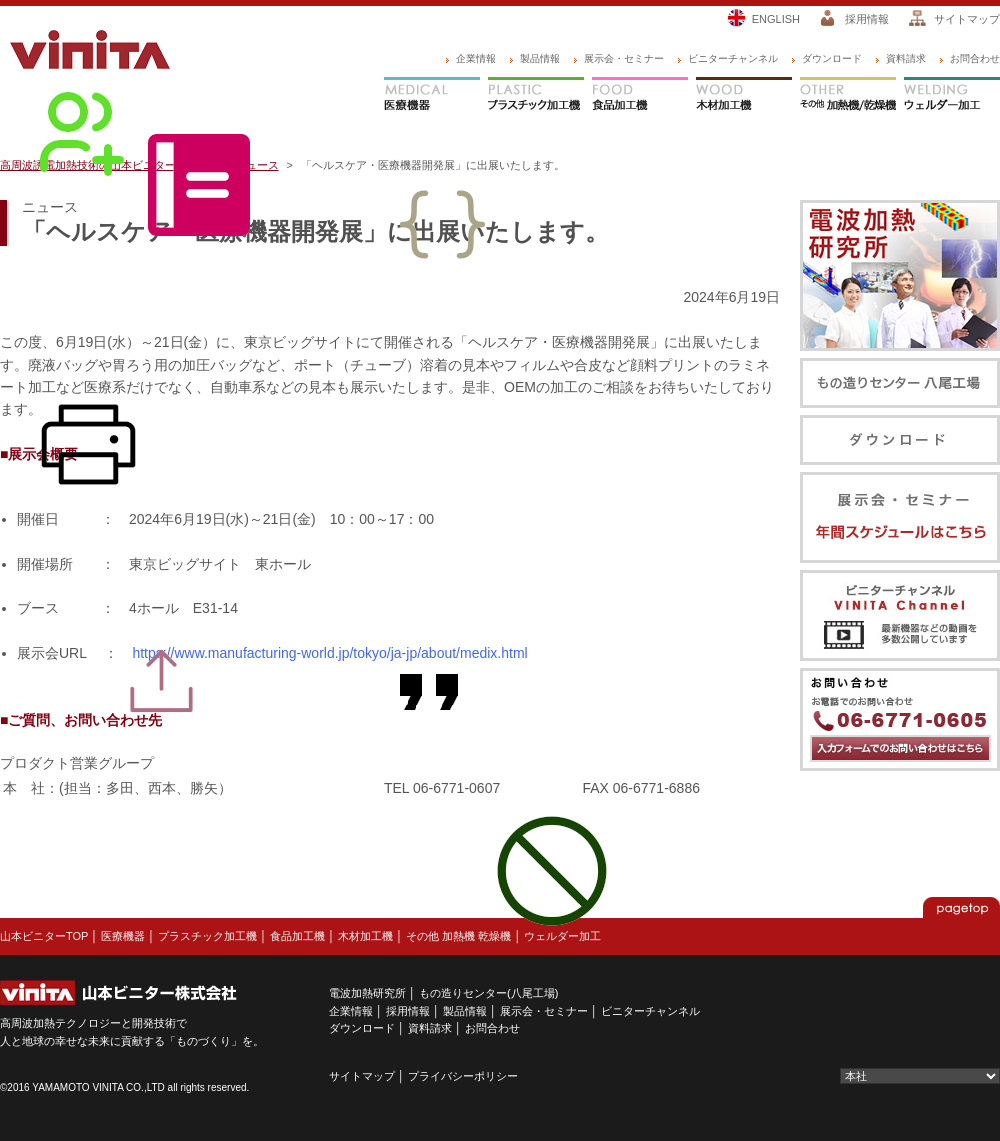  I want to click on indicates a blocked or prohibited action, so click(552, 871).